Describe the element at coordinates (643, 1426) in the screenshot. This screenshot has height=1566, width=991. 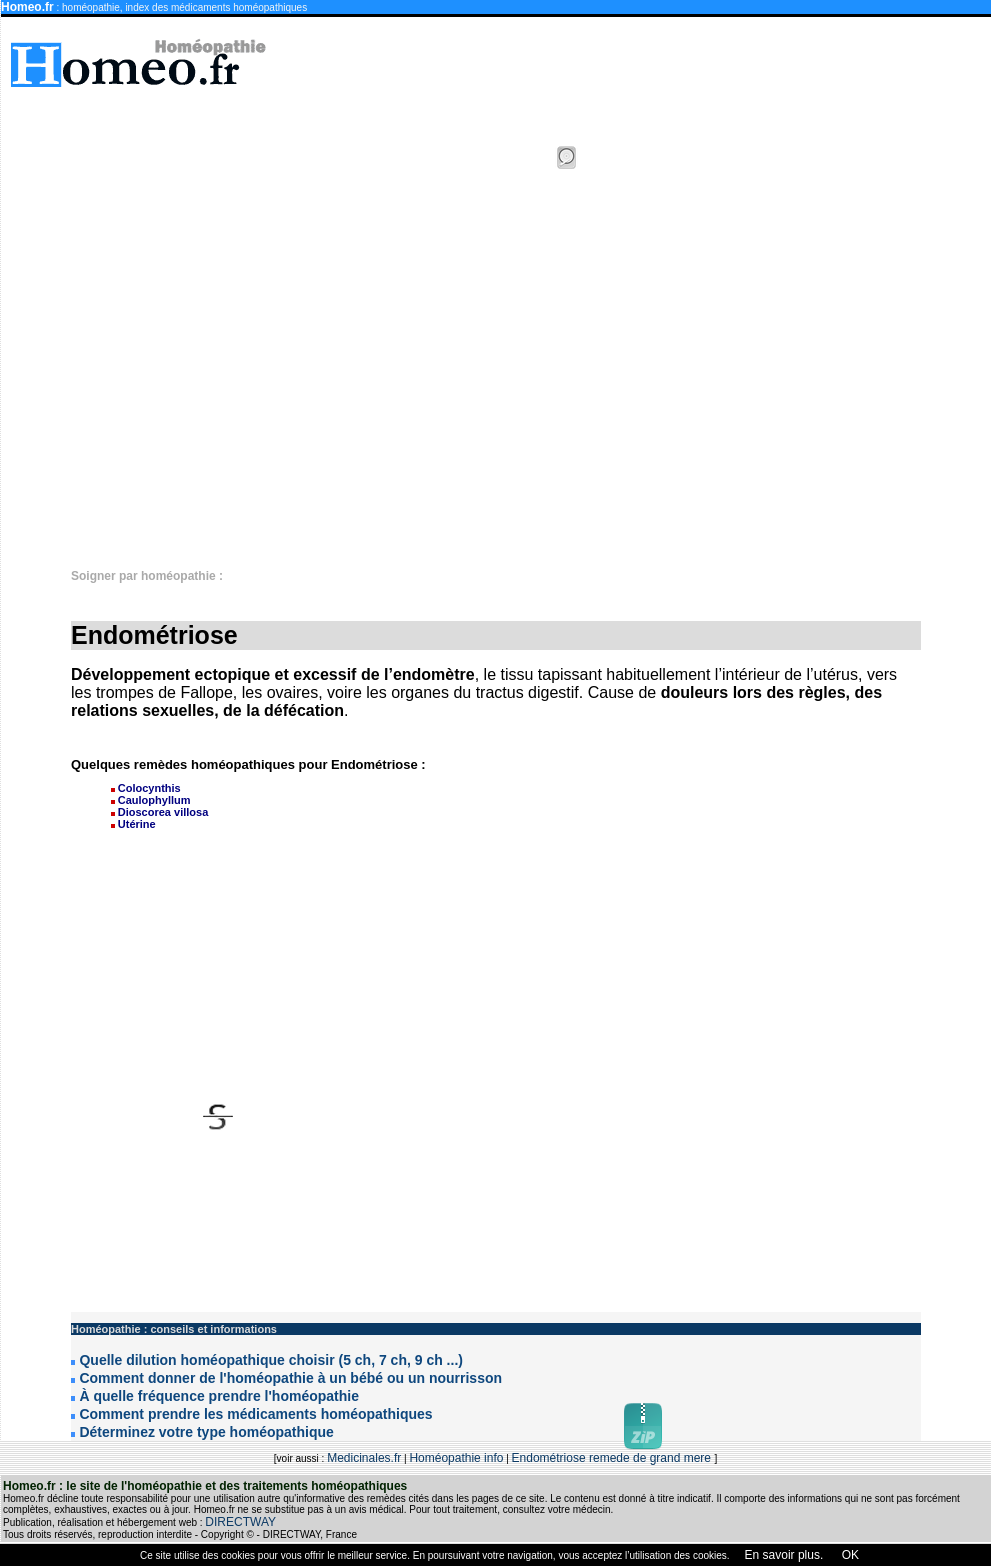
I see `open a compressed zip archive` at that location.